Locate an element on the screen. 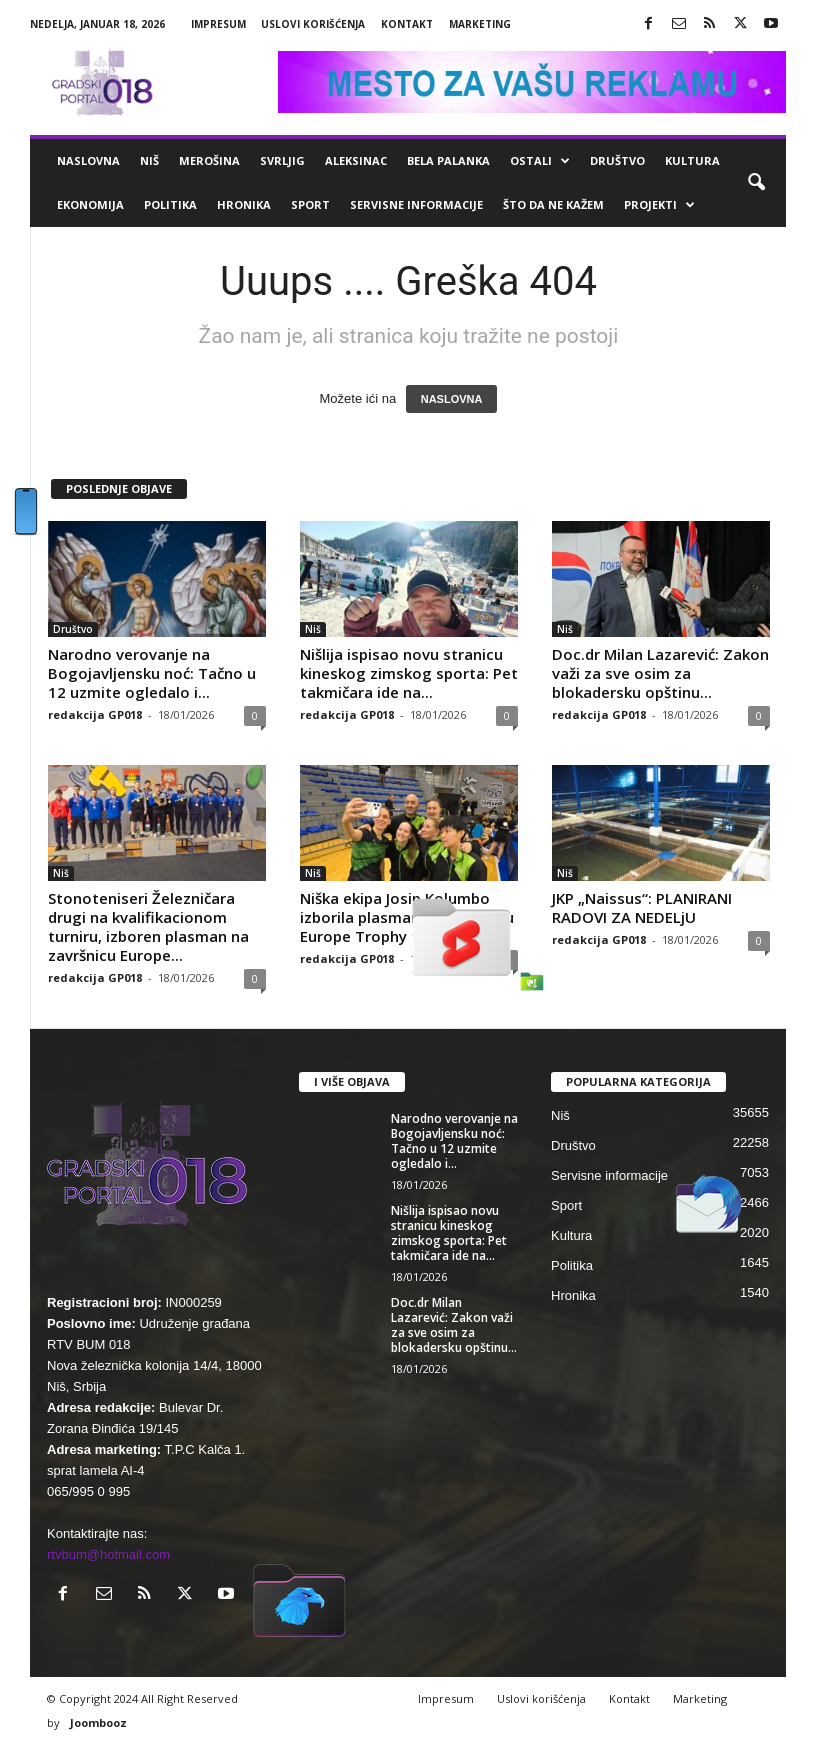  open folder containing YouTube Shorts videos is located at coordinates (461, 940).